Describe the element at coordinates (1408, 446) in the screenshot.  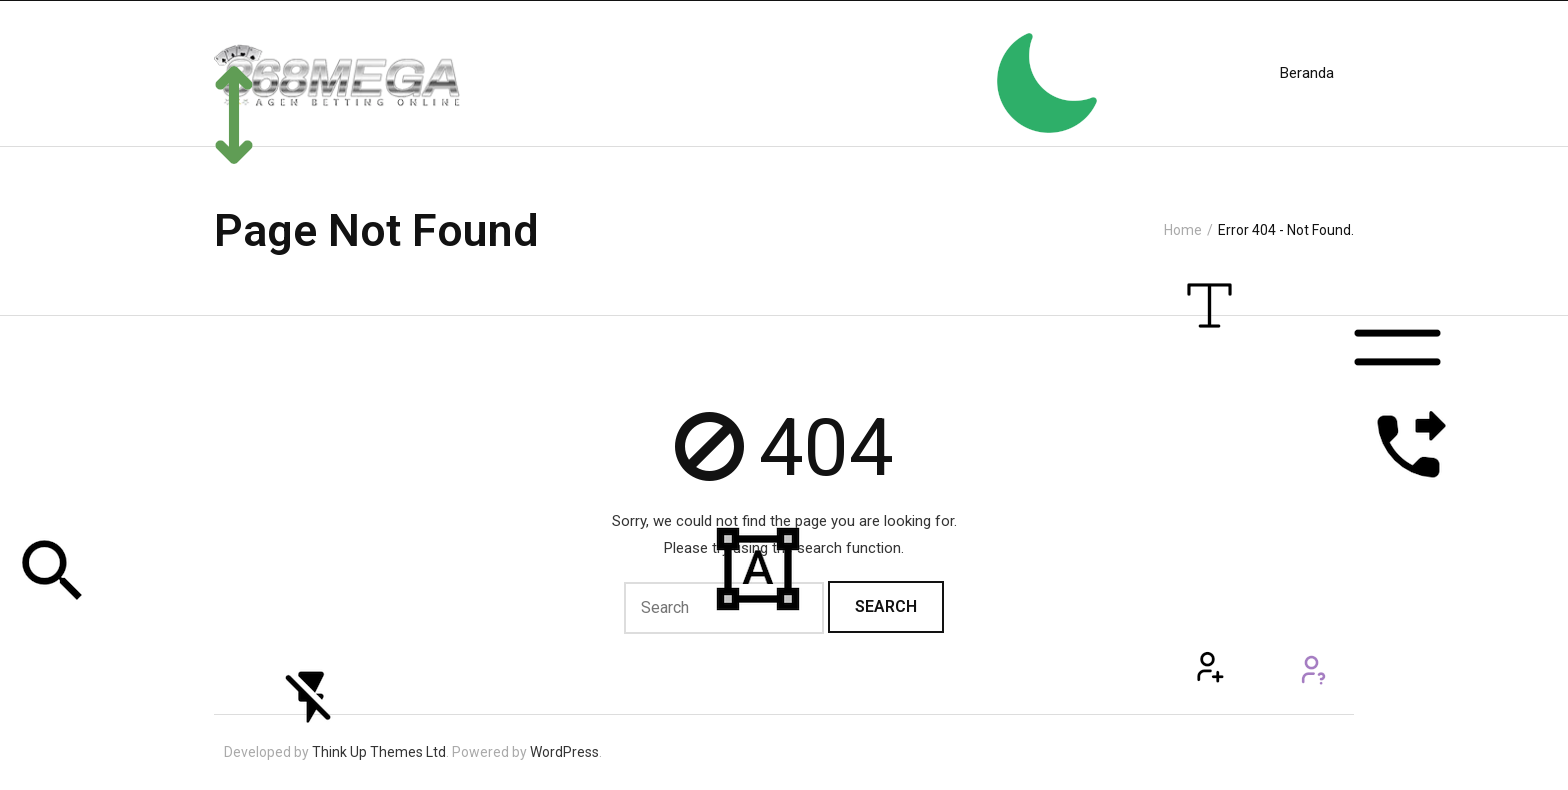
I see `indicates a forwarded call` at that location.